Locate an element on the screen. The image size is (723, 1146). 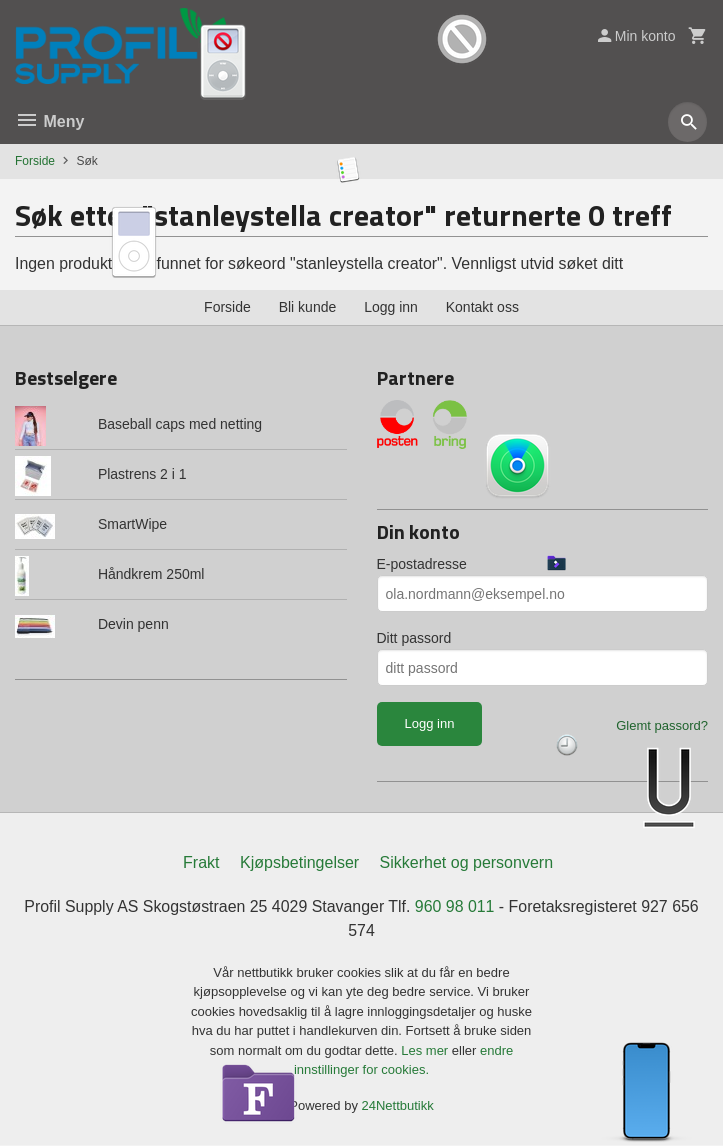
iPhone 16e device icon is located at coordinates (646, 1092).